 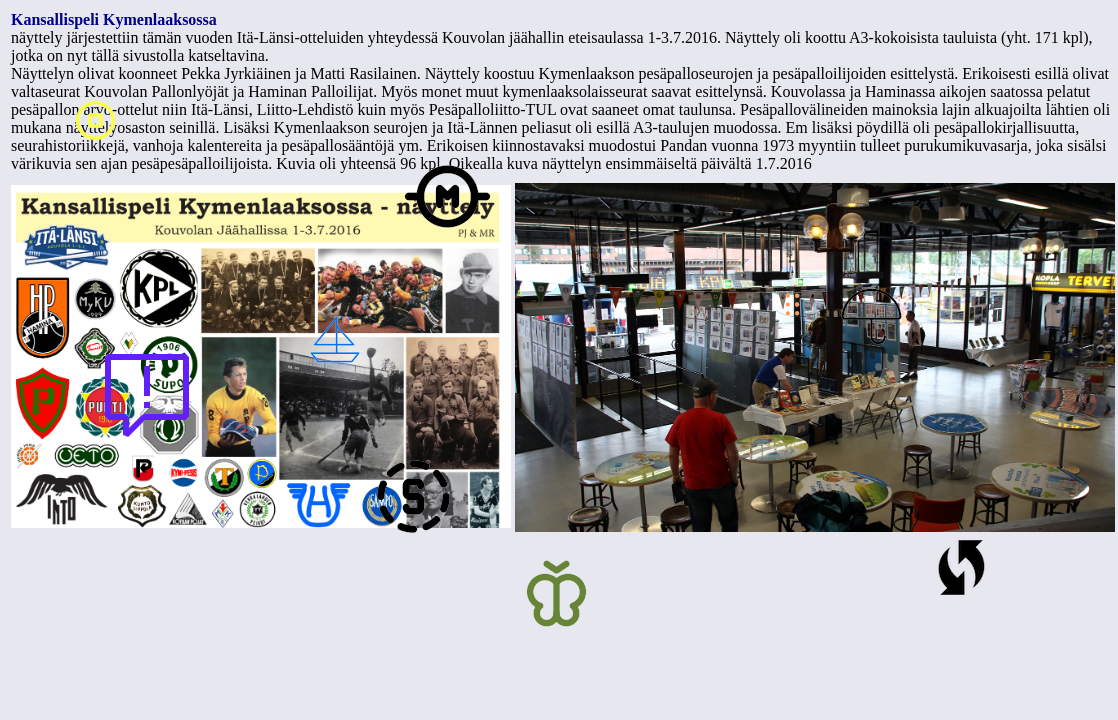 What do you see at coordinates (95, 120) in the screenshot?
I see `stop media playback` at bounding box center [95, 120].